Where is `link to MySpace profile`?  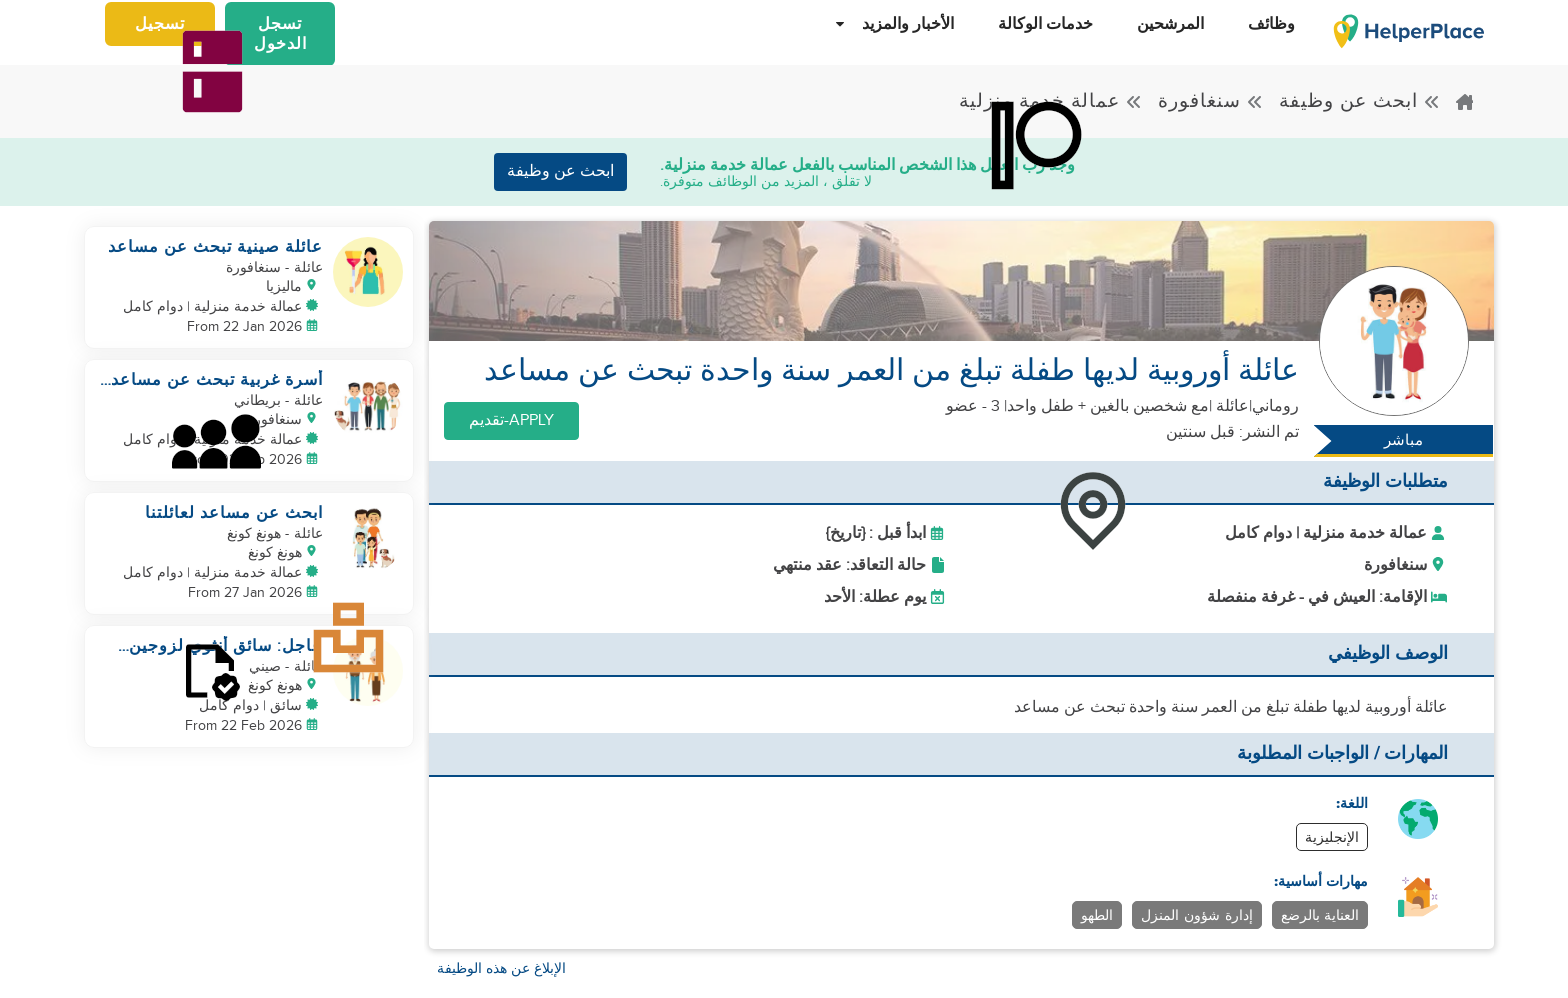
link to MySpace profile is located at coordinates (216, 441).